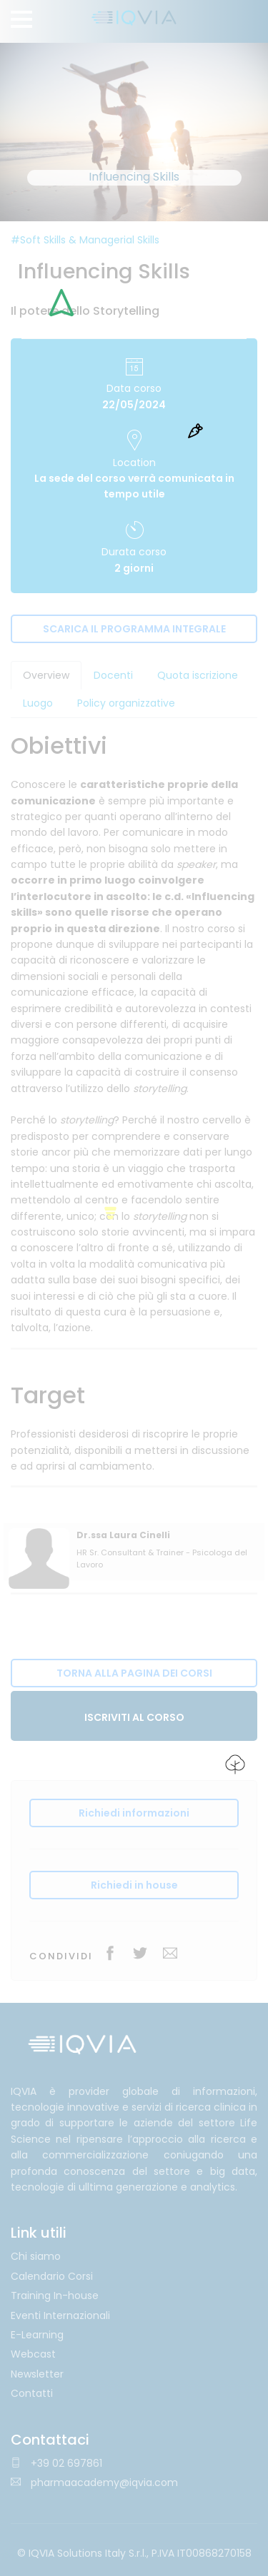 The image size is (268, 2576). I want to click on access nature or parks category, so click(235, 1764).